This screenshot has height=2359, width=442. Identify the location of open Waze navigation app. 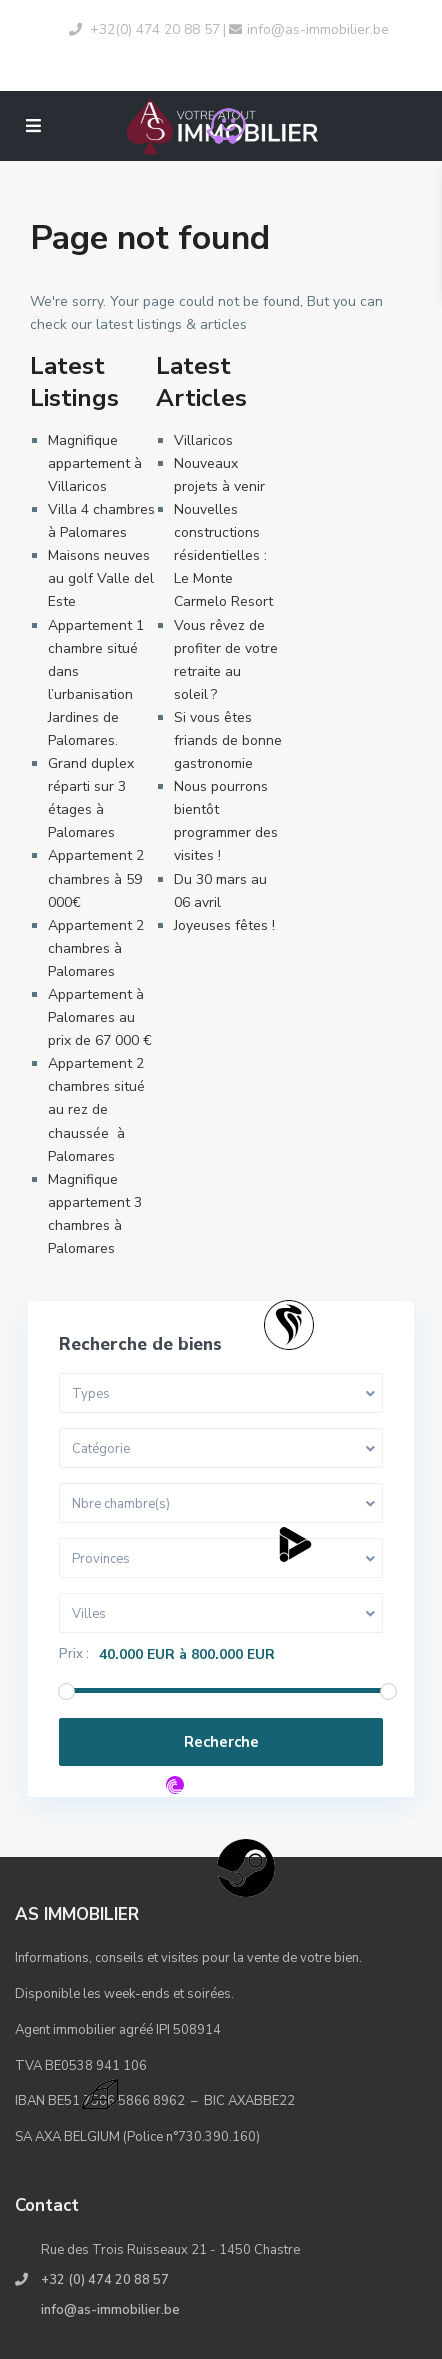
(226, 126).